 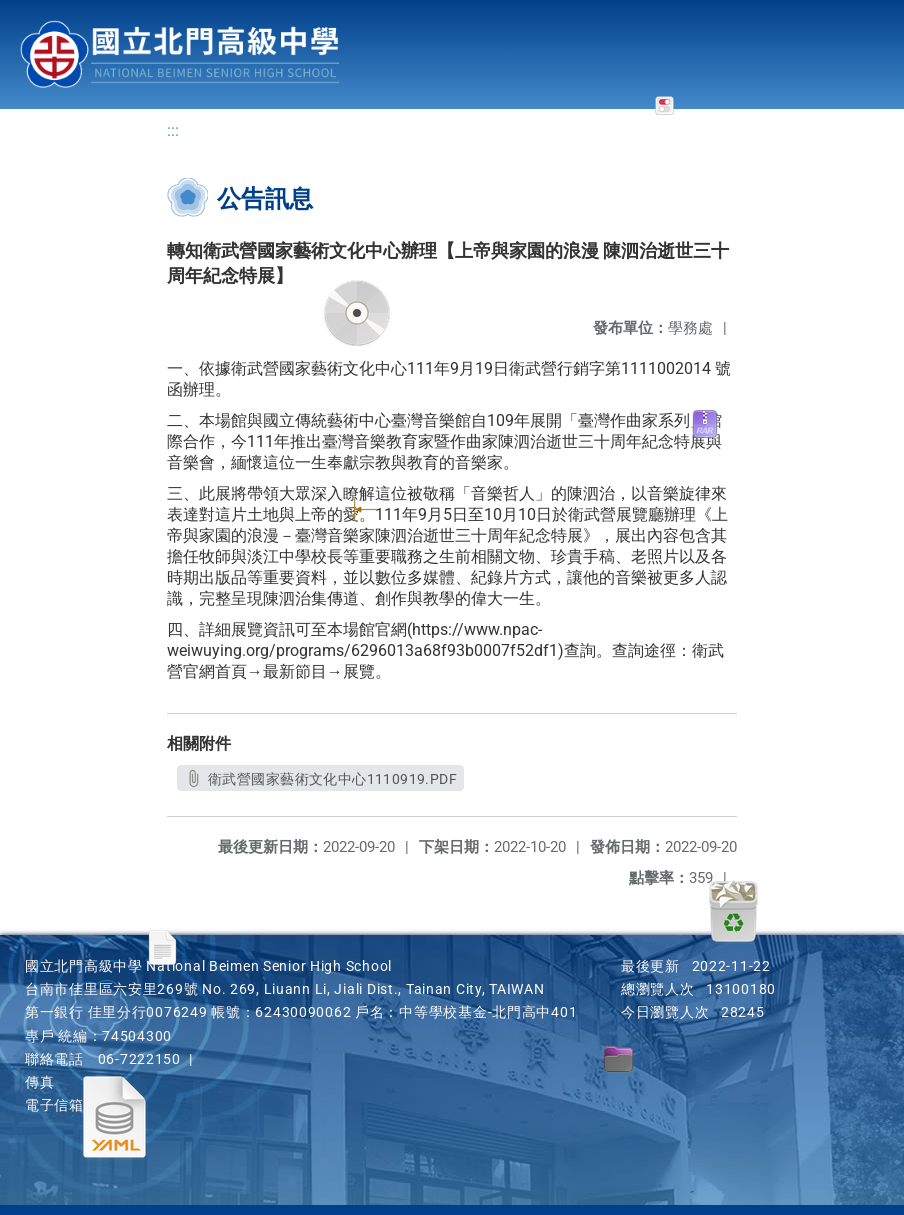 What do you see at coordinates (365, 509) in the screenshot?
I see `go to the first item in a list or sequence` at bounding box center [365, 509].